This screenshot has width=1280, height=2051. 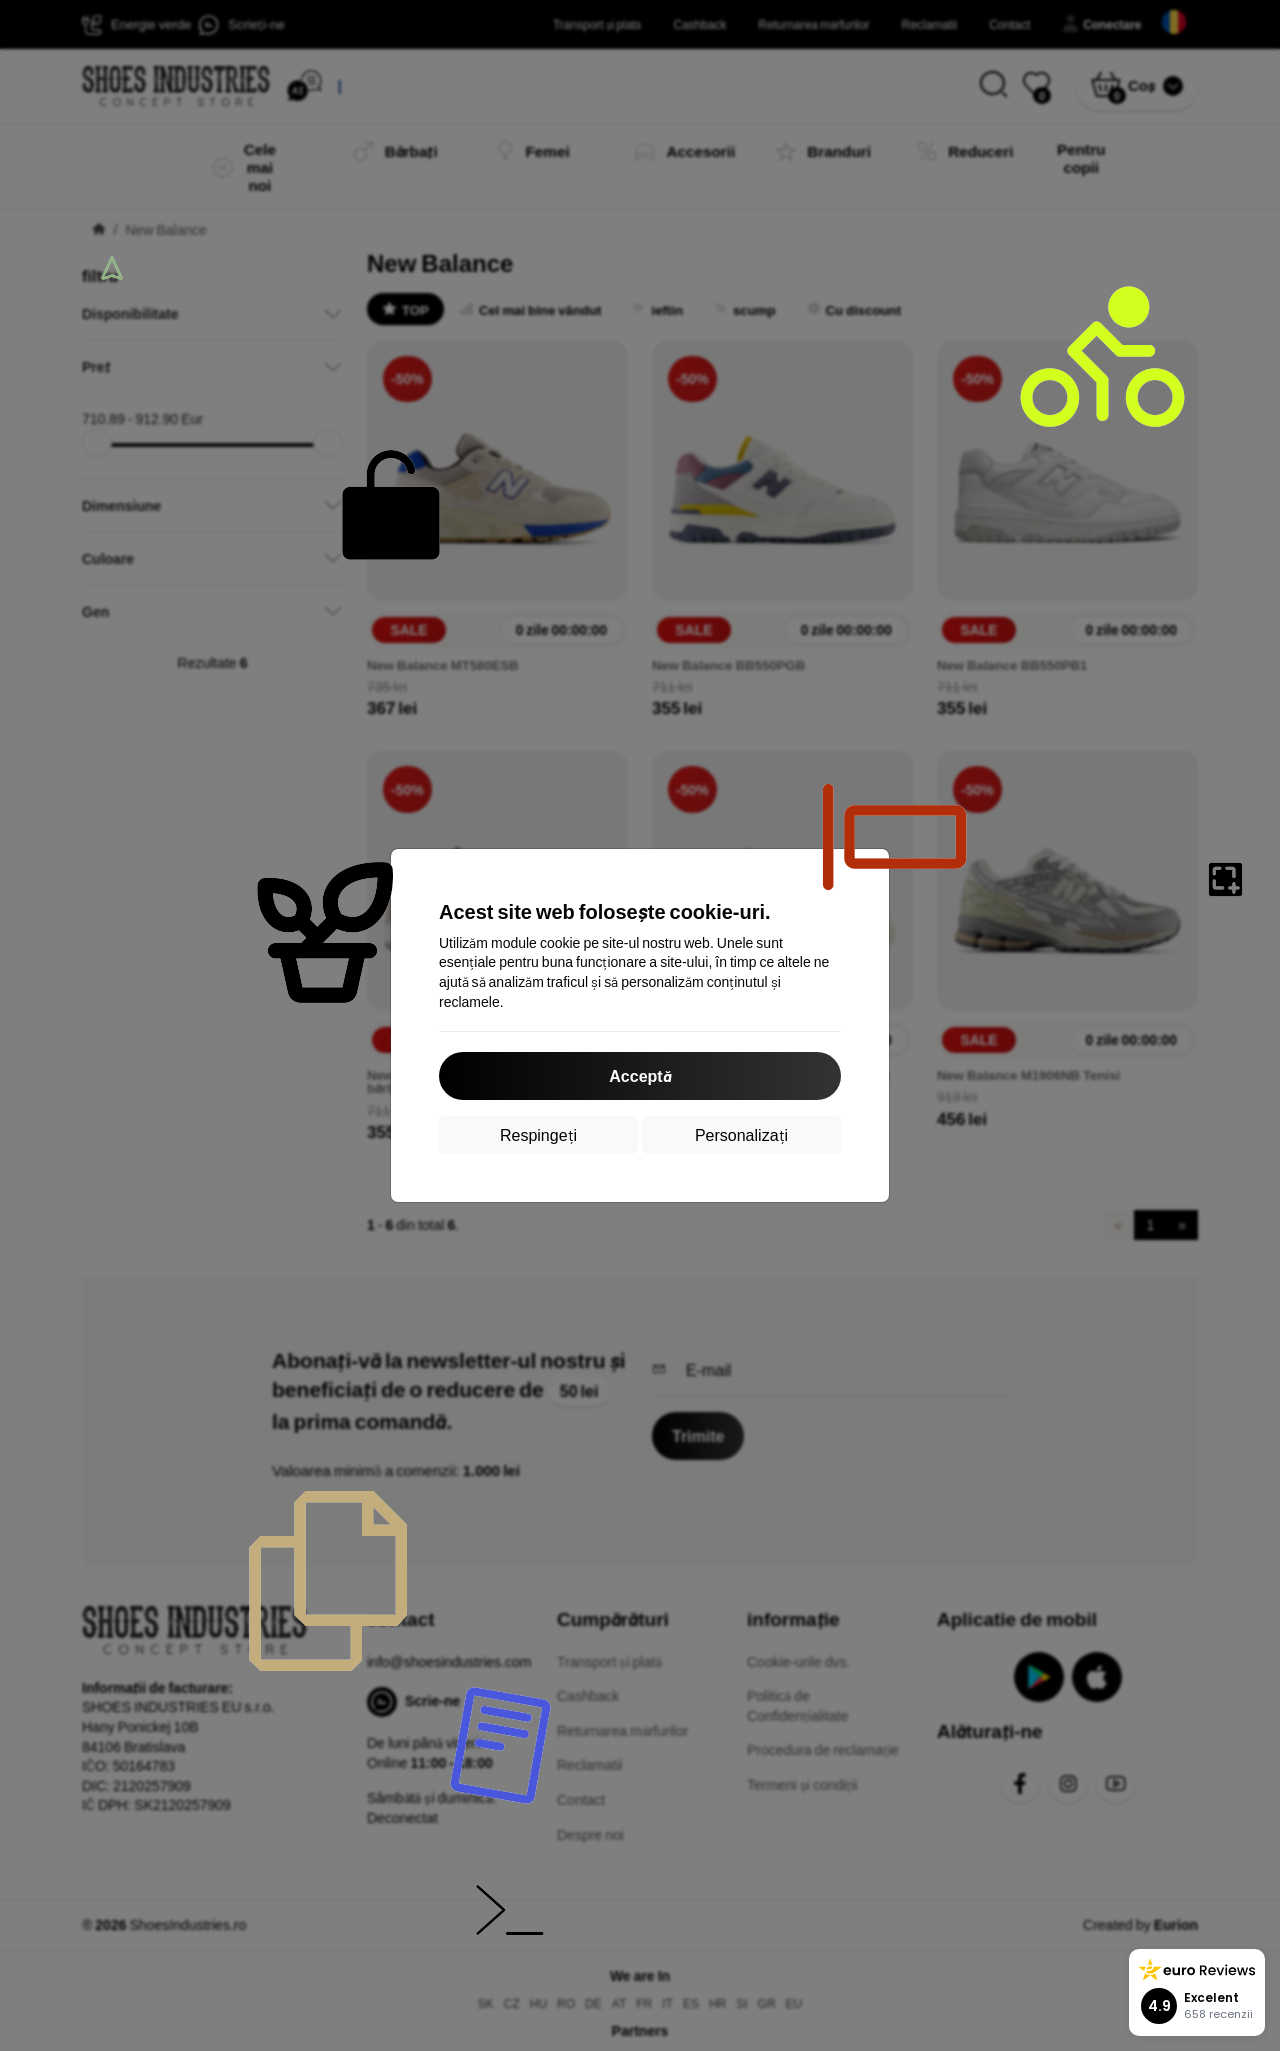 What do you see at coordinates (322, 932) in the screenshot?
I see `access plant care or gardening features` at bounding box center [322, 932].